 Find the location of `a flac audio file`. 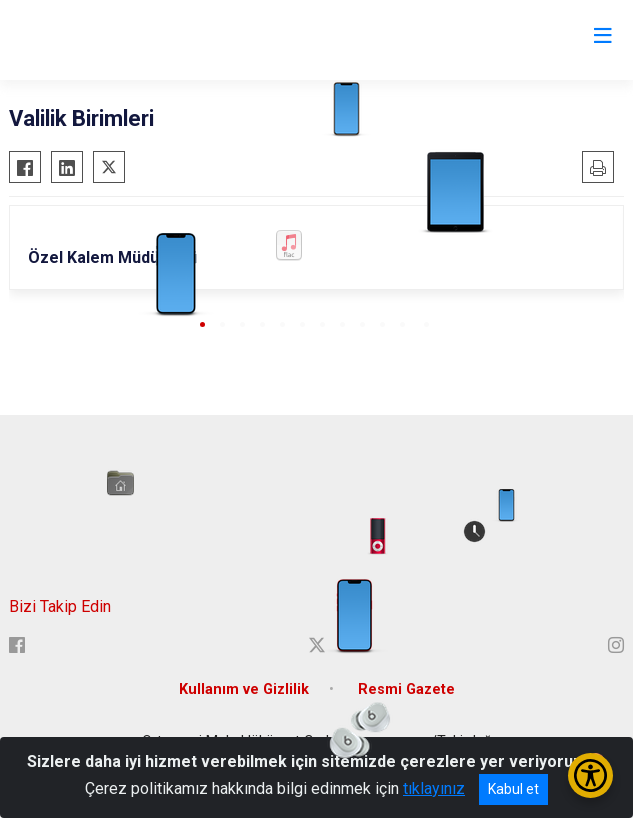

a flac audio file is located at coordinates (289, 245).